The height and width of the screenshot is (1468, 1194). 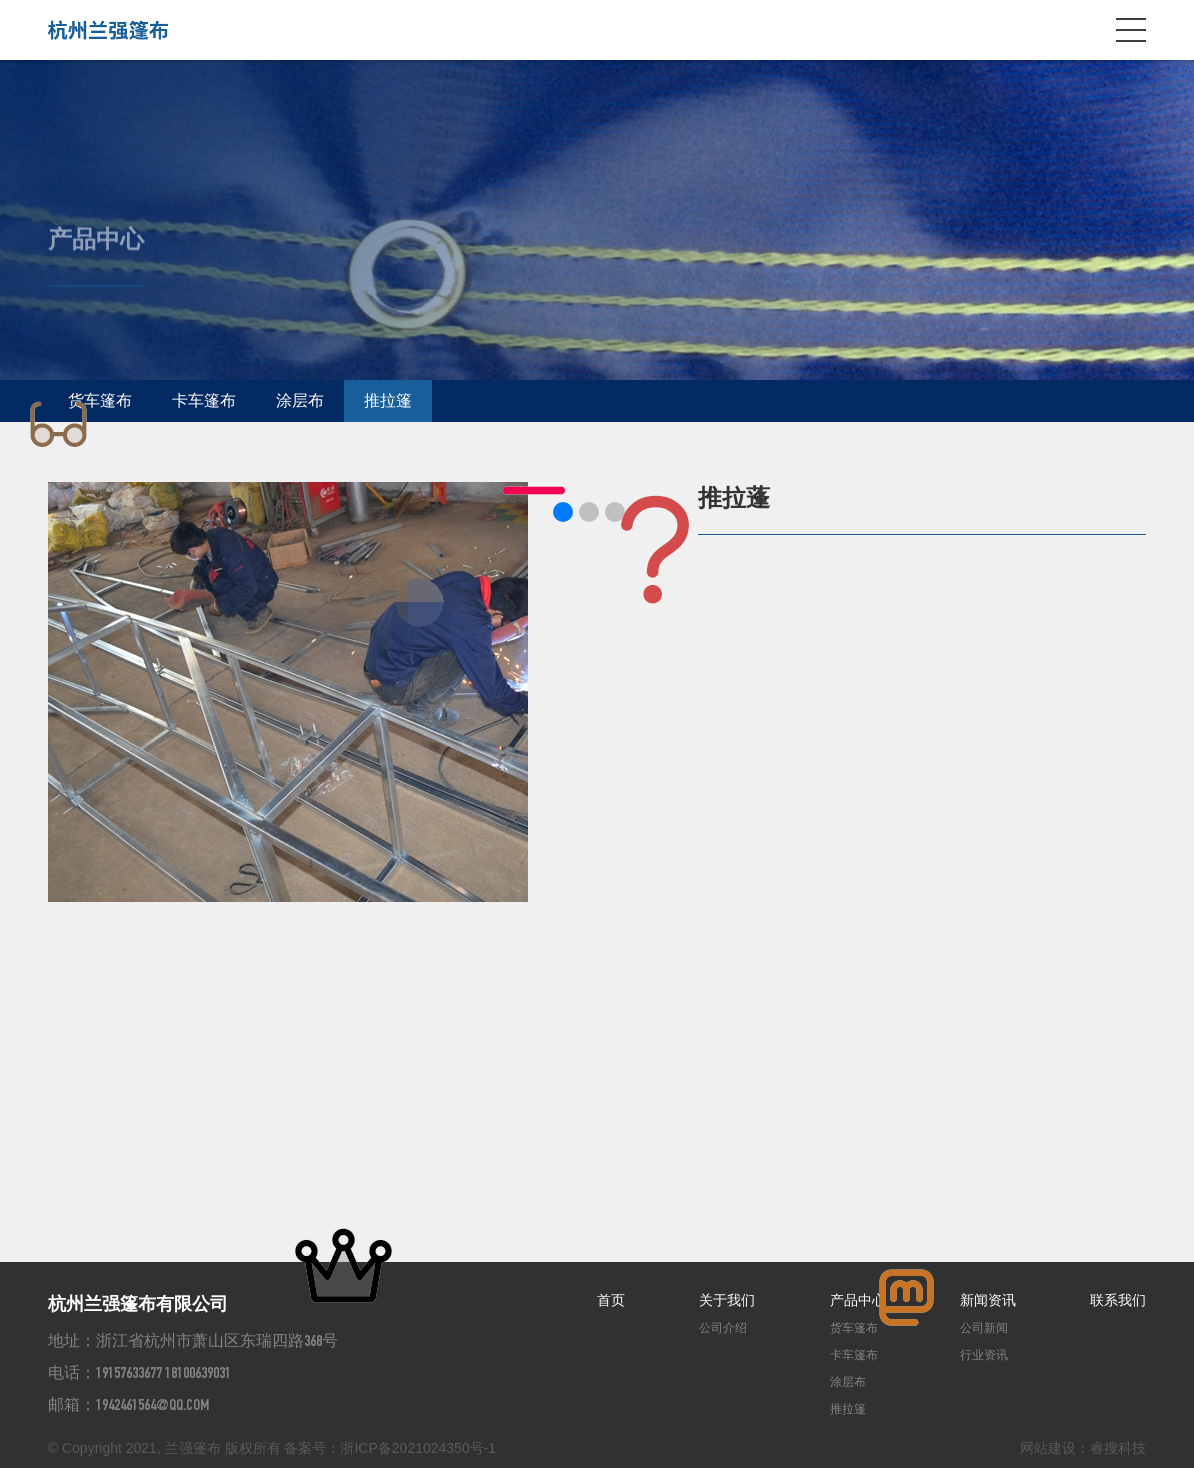 I want to click on enable reading mode or accessibility features, so click(x=58, y=425).